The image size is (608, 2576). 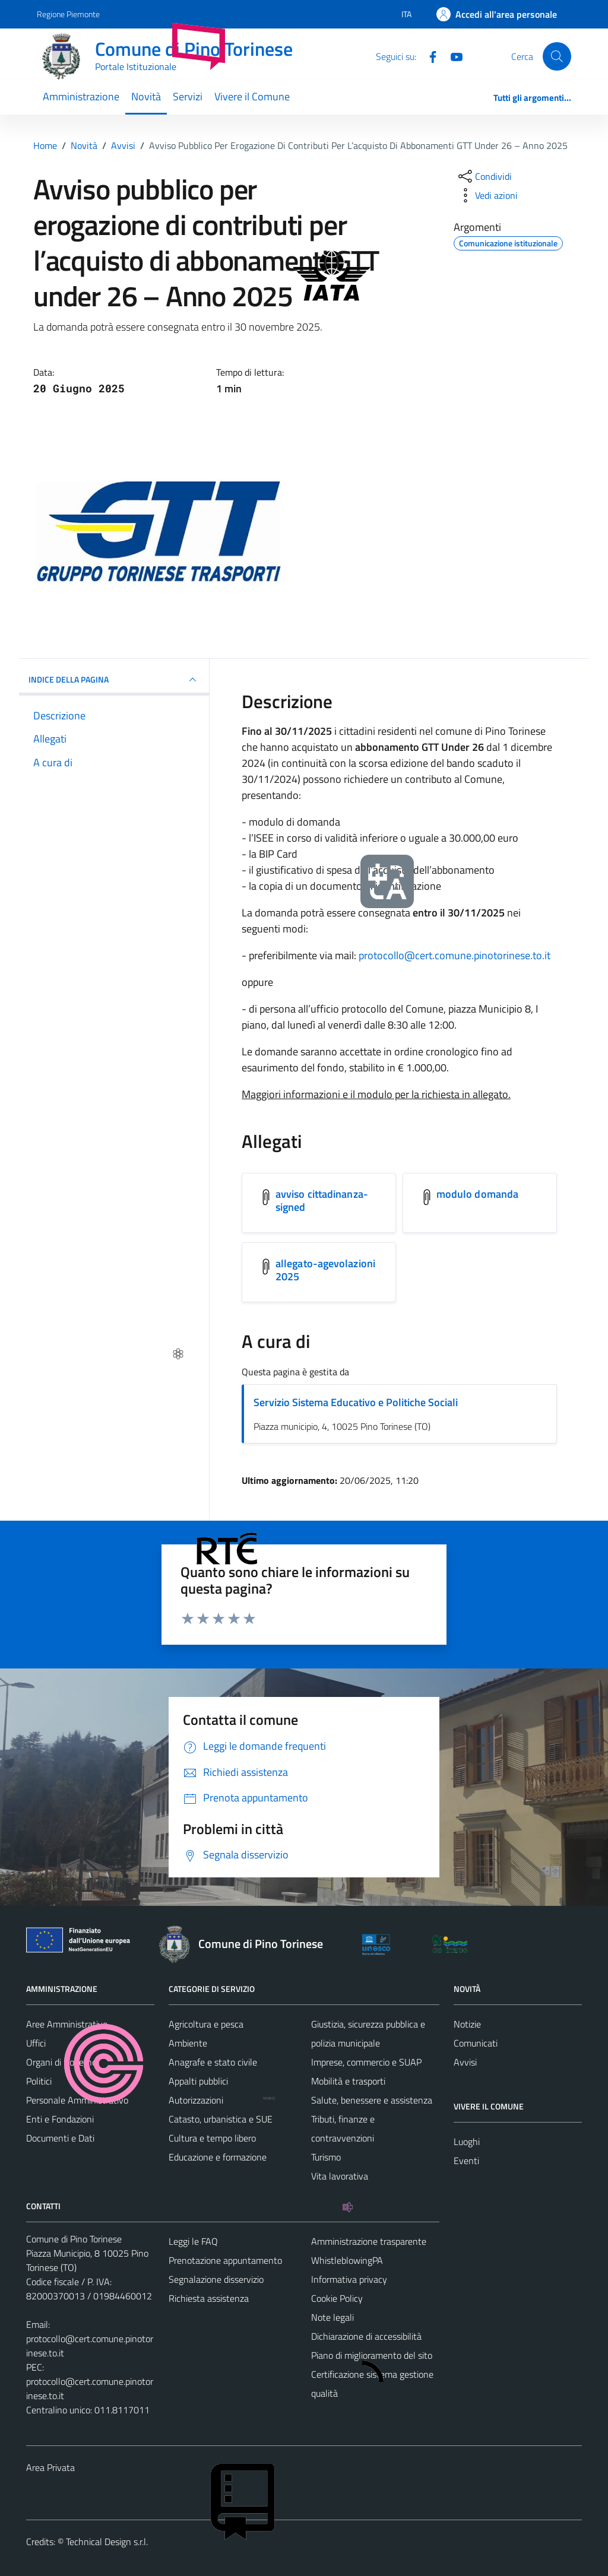 I want to click on cilium logo - open source cloud native networking platform, so click(x=178, y=1354).